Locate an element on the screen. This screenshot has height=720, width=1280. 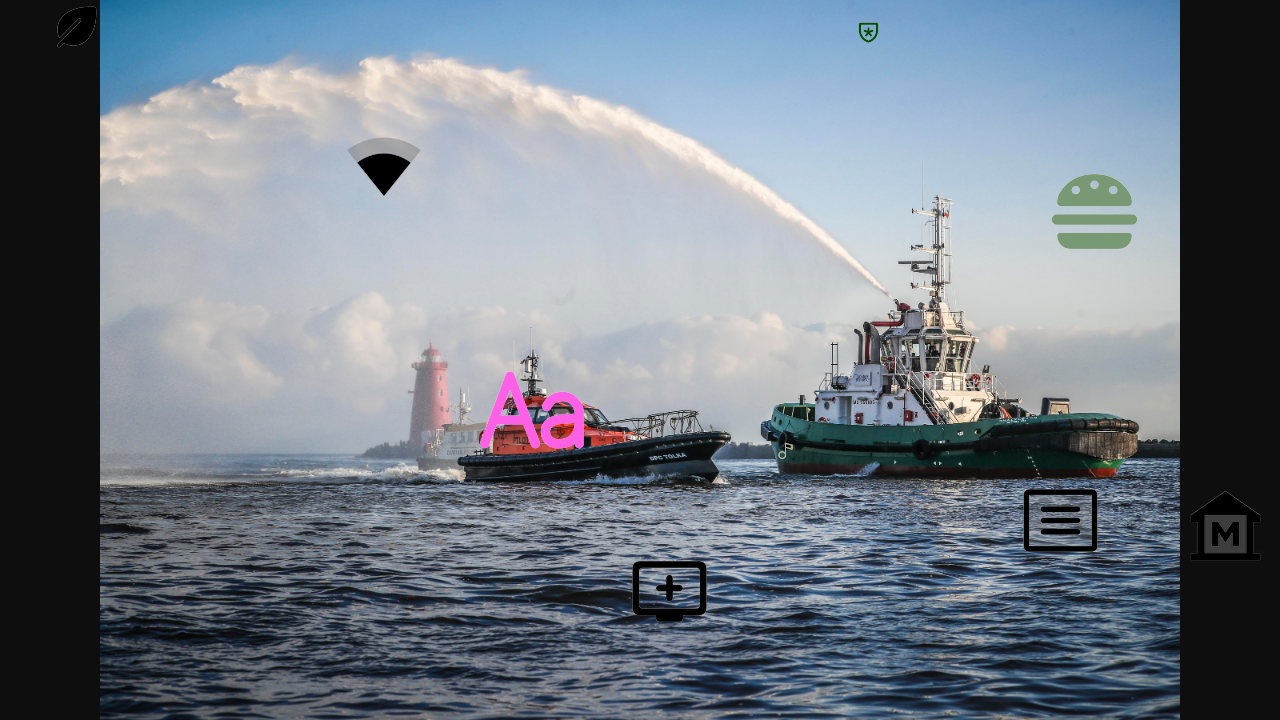
view nearby museums on the map is located at coordinates (1225, 525).